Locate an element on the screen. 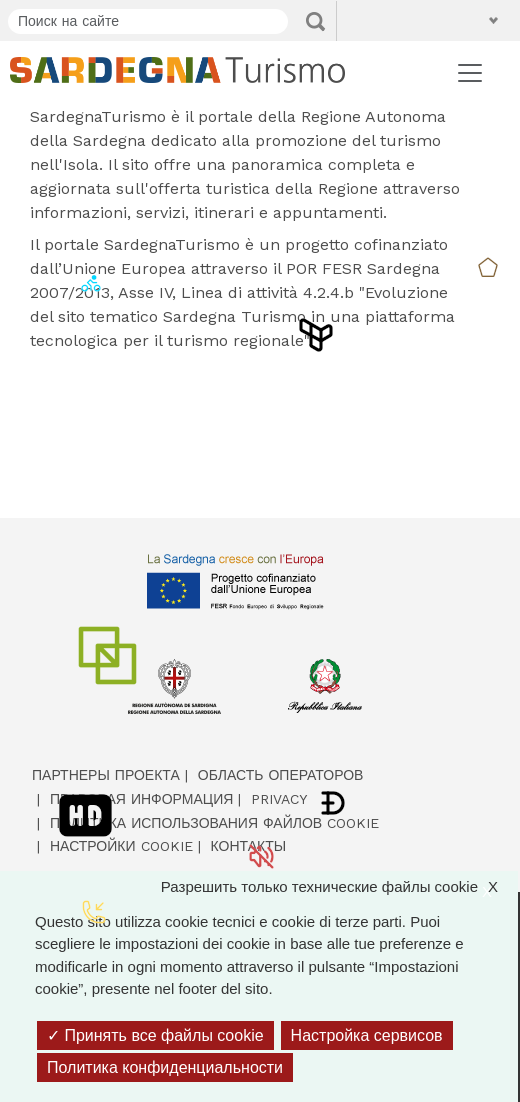 This screenshot has width=520, height=1102. terraform by hashicorp branding or integration is located at coordinates (316, 335).